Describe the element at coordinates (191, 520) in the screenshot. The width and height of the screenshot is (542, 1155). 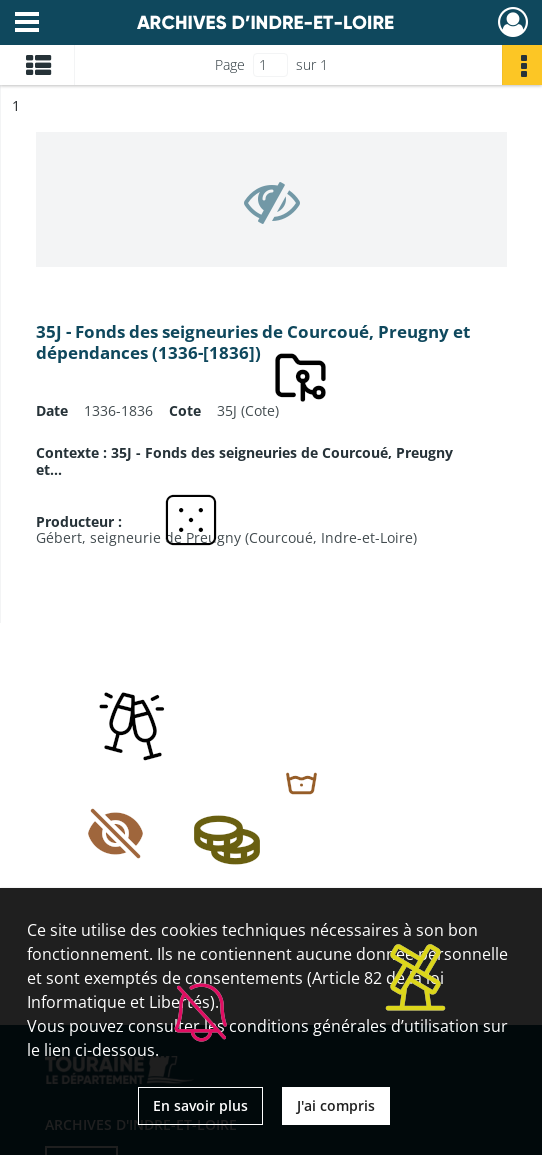
I see `randomize or shuffle content` at that location.